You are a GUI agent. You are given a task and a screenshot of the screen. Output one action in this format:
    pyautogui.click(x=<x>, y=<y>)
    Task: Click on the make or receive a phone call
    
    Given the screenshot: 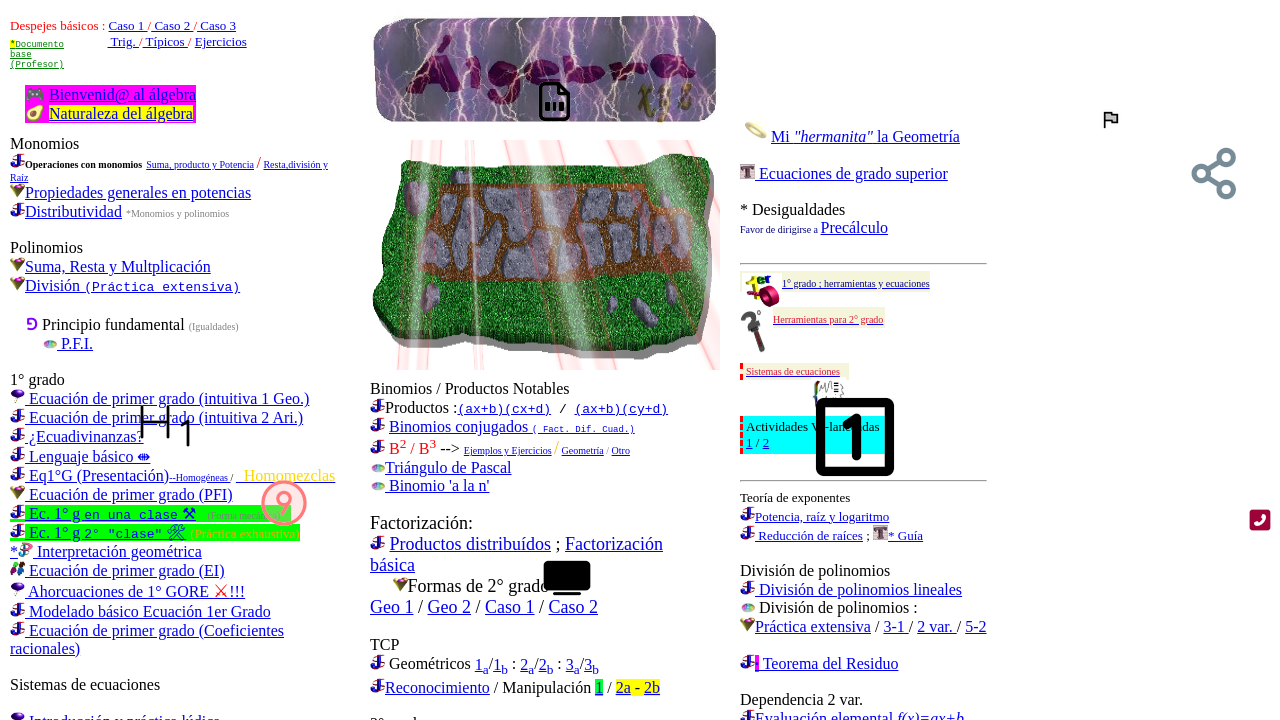 What is the action you would take?
    pyautogui.click(x=1260, y=520)
    